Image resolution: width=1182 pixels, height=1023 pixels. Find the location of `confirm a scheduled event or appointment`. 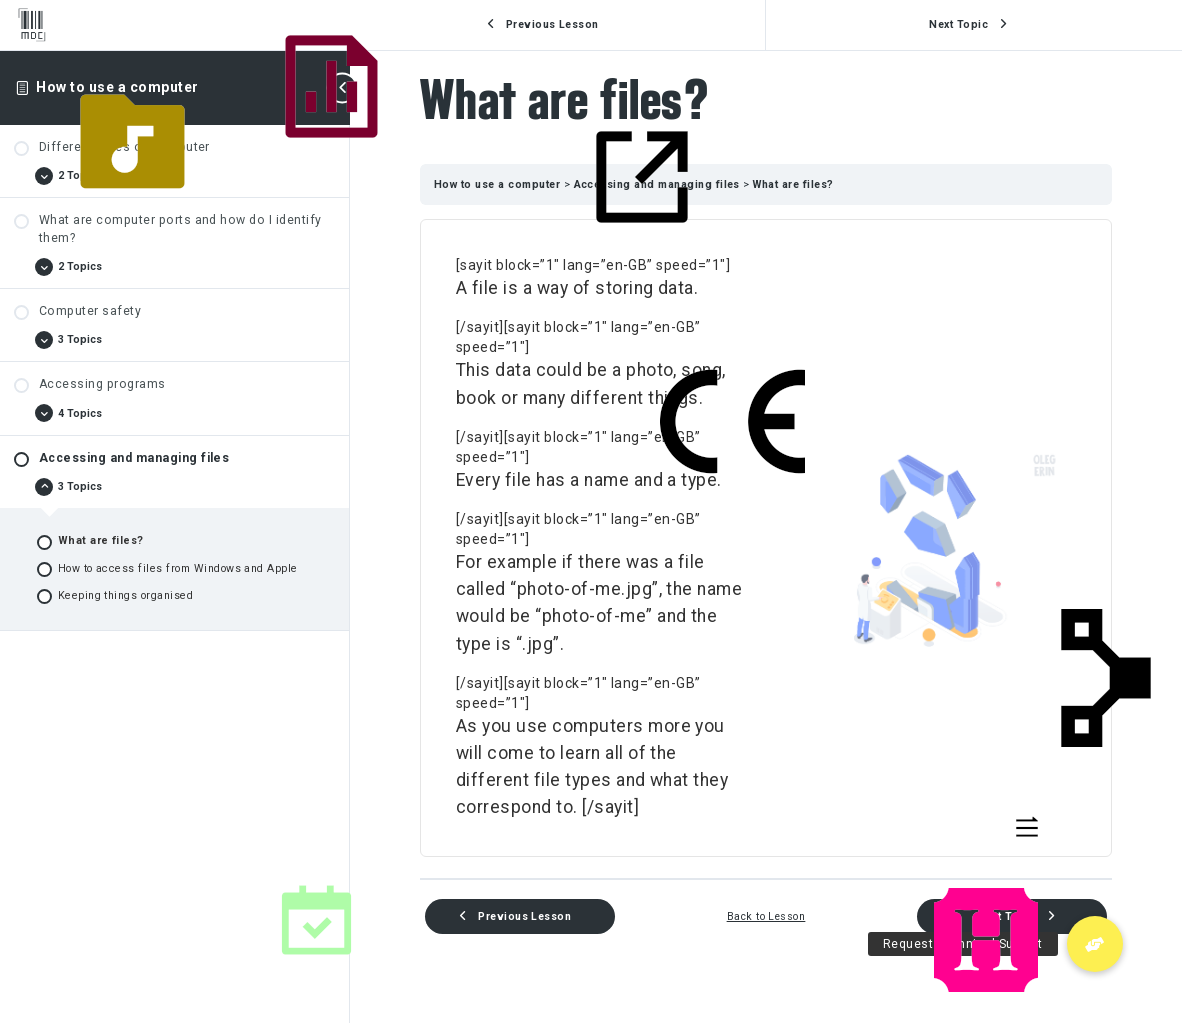

confirm a scheduled event or appointment is located at coordinates (316, 923).